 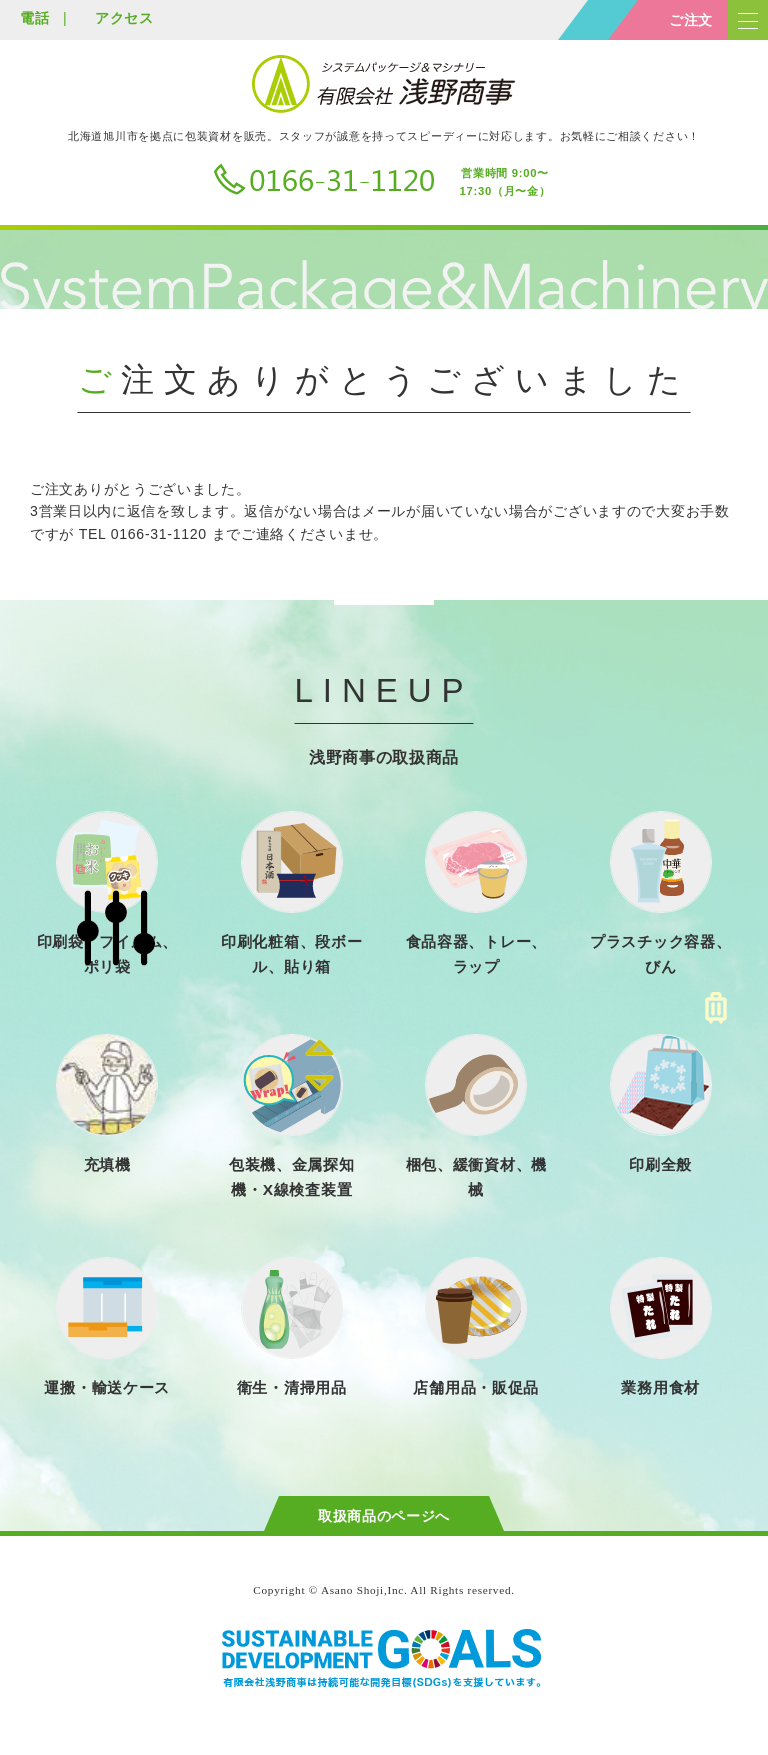 I want to click on expand or collapse a dropdown menu, so click(x=319, y=1065).